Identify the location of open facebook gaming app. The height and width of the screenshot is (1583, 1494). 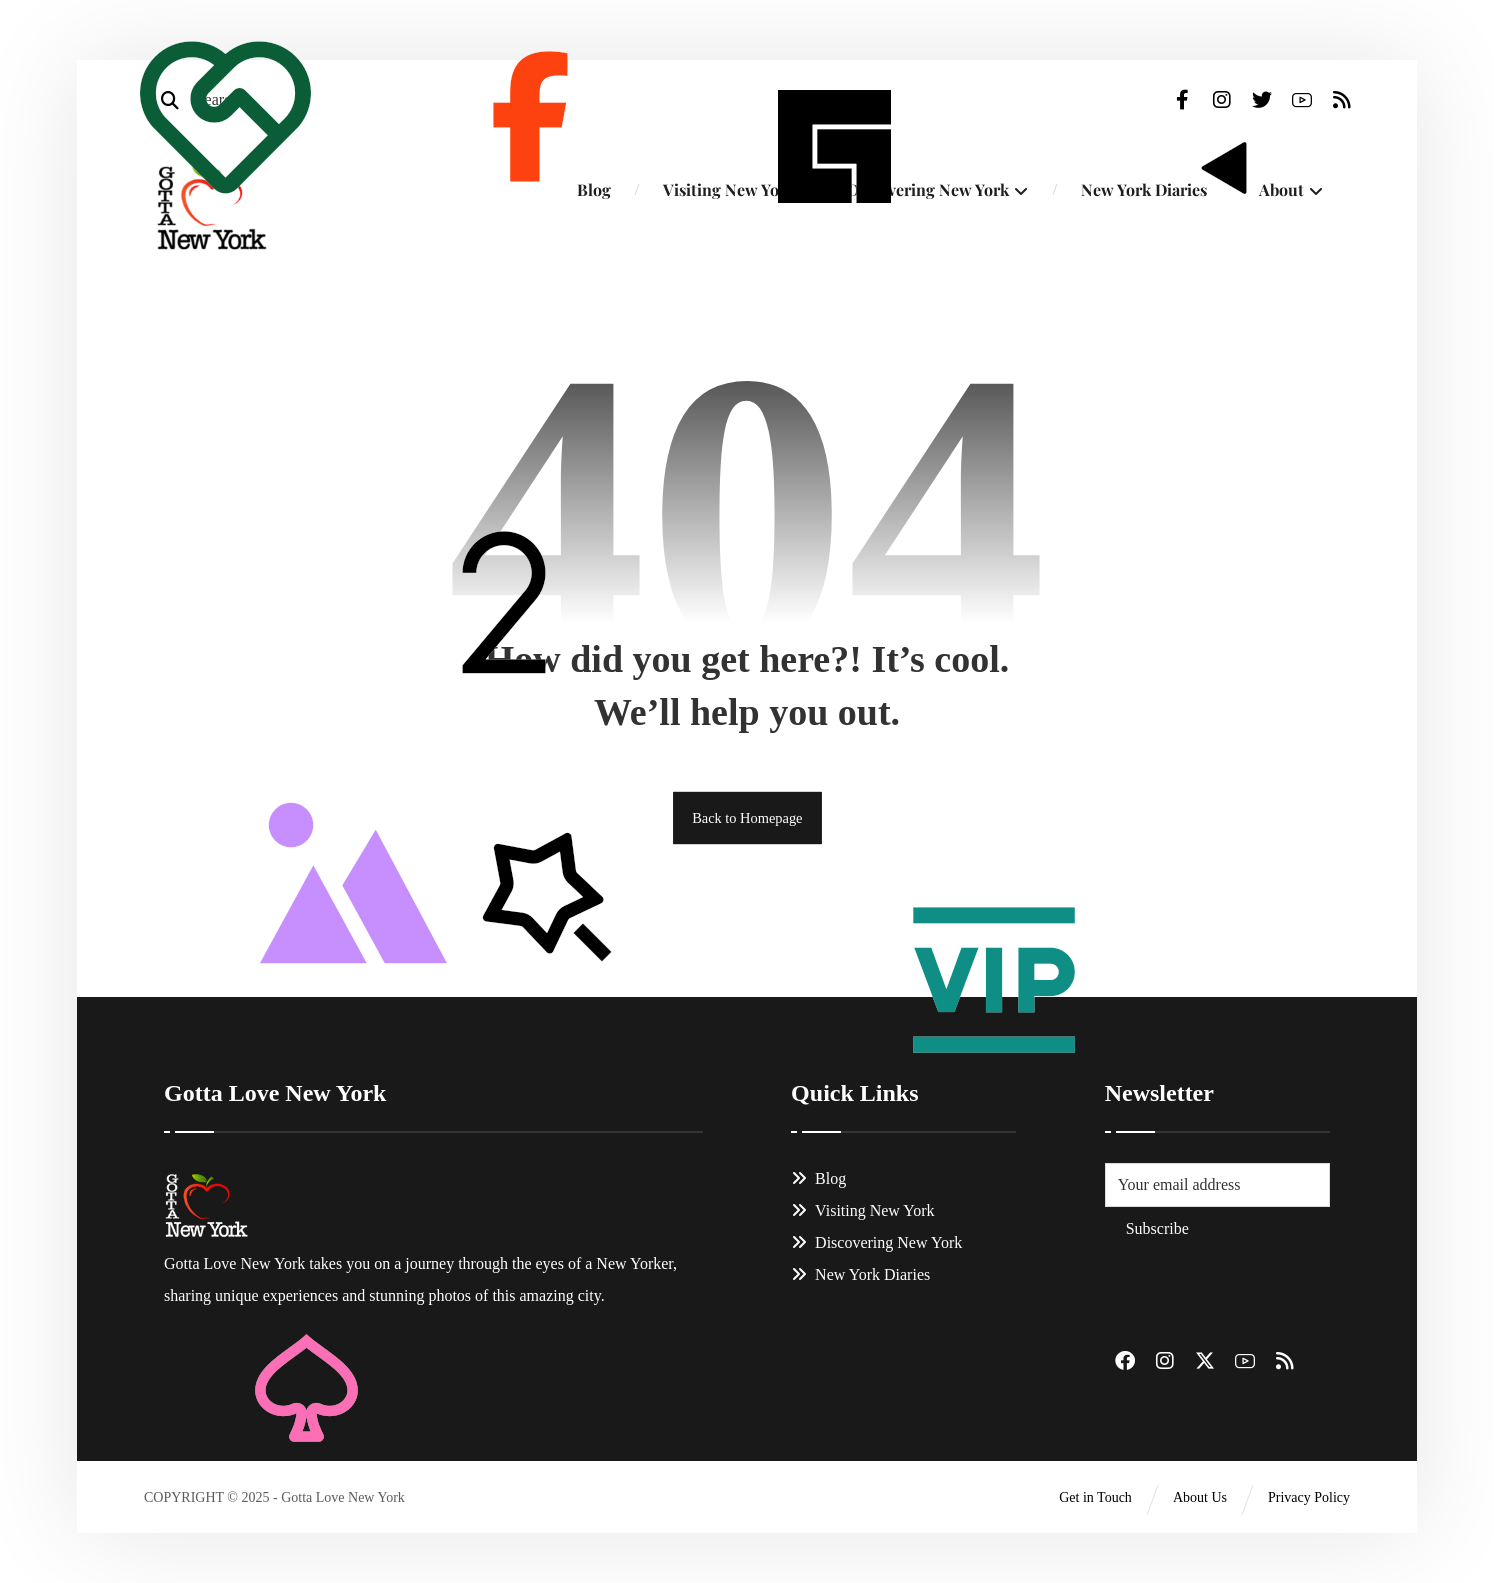
(834, 146).